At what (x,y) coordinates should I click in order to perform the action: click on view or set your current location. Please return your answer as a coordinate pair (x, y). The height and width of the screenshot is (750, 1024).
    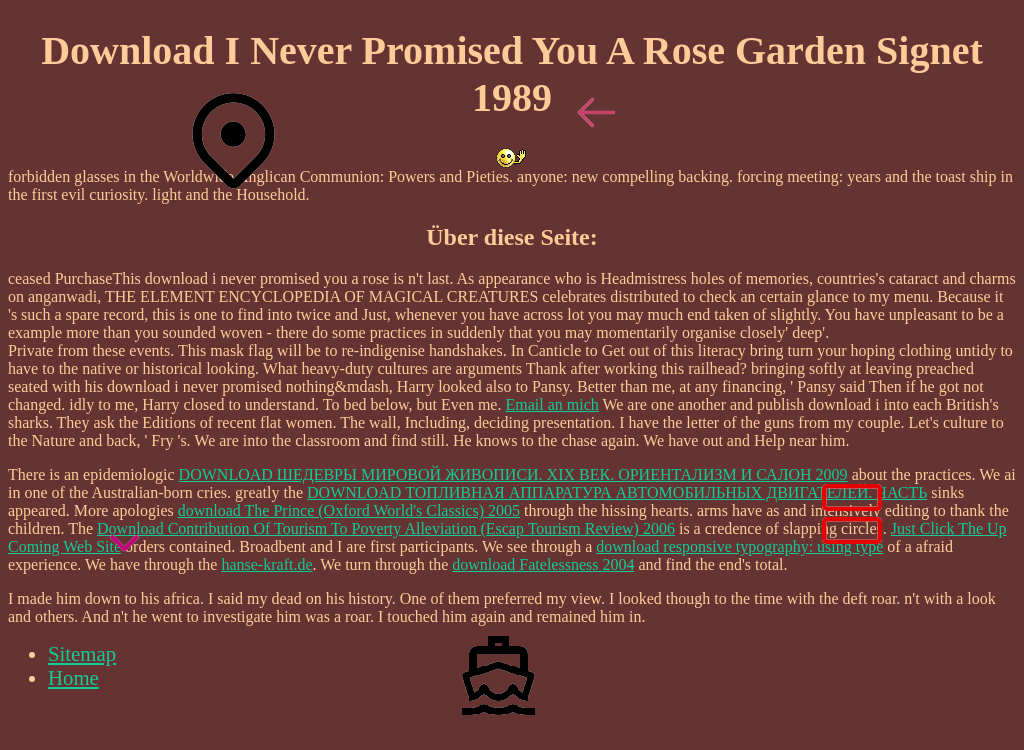
    Looking at the image, I should click on (233, 140).